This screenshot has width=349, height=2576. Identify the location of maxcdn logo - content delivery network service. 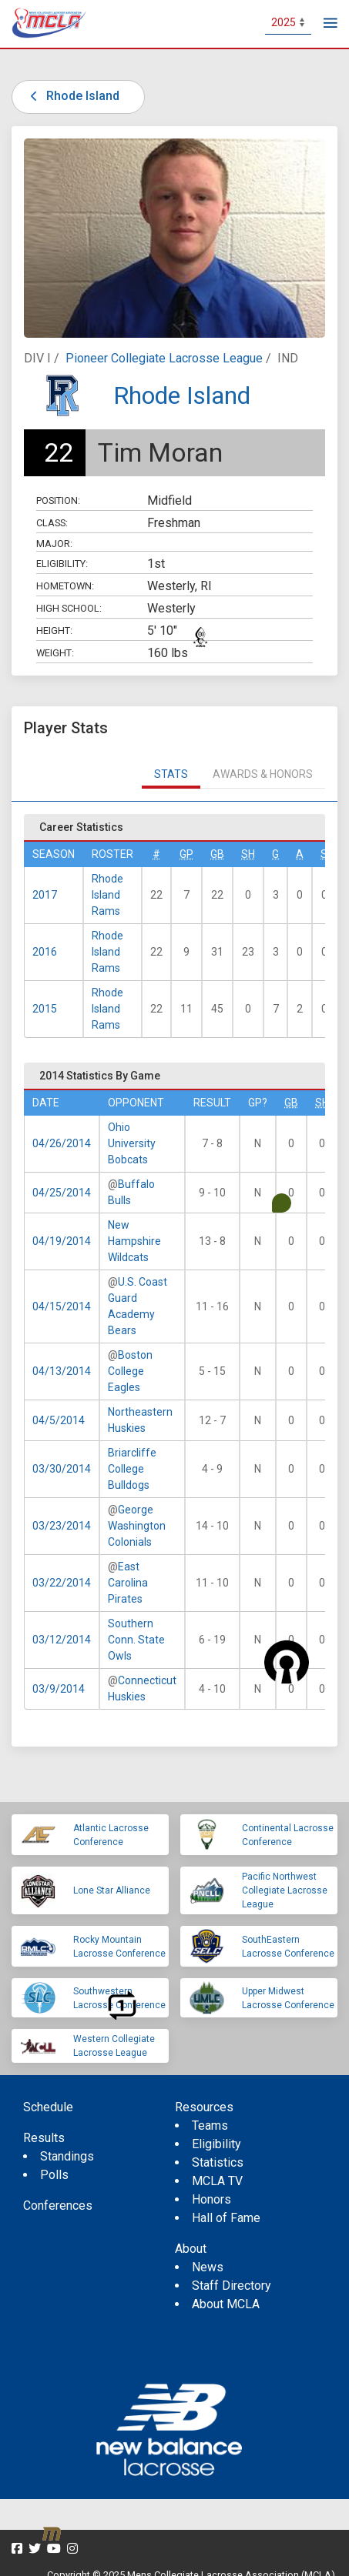
(52, 2534).